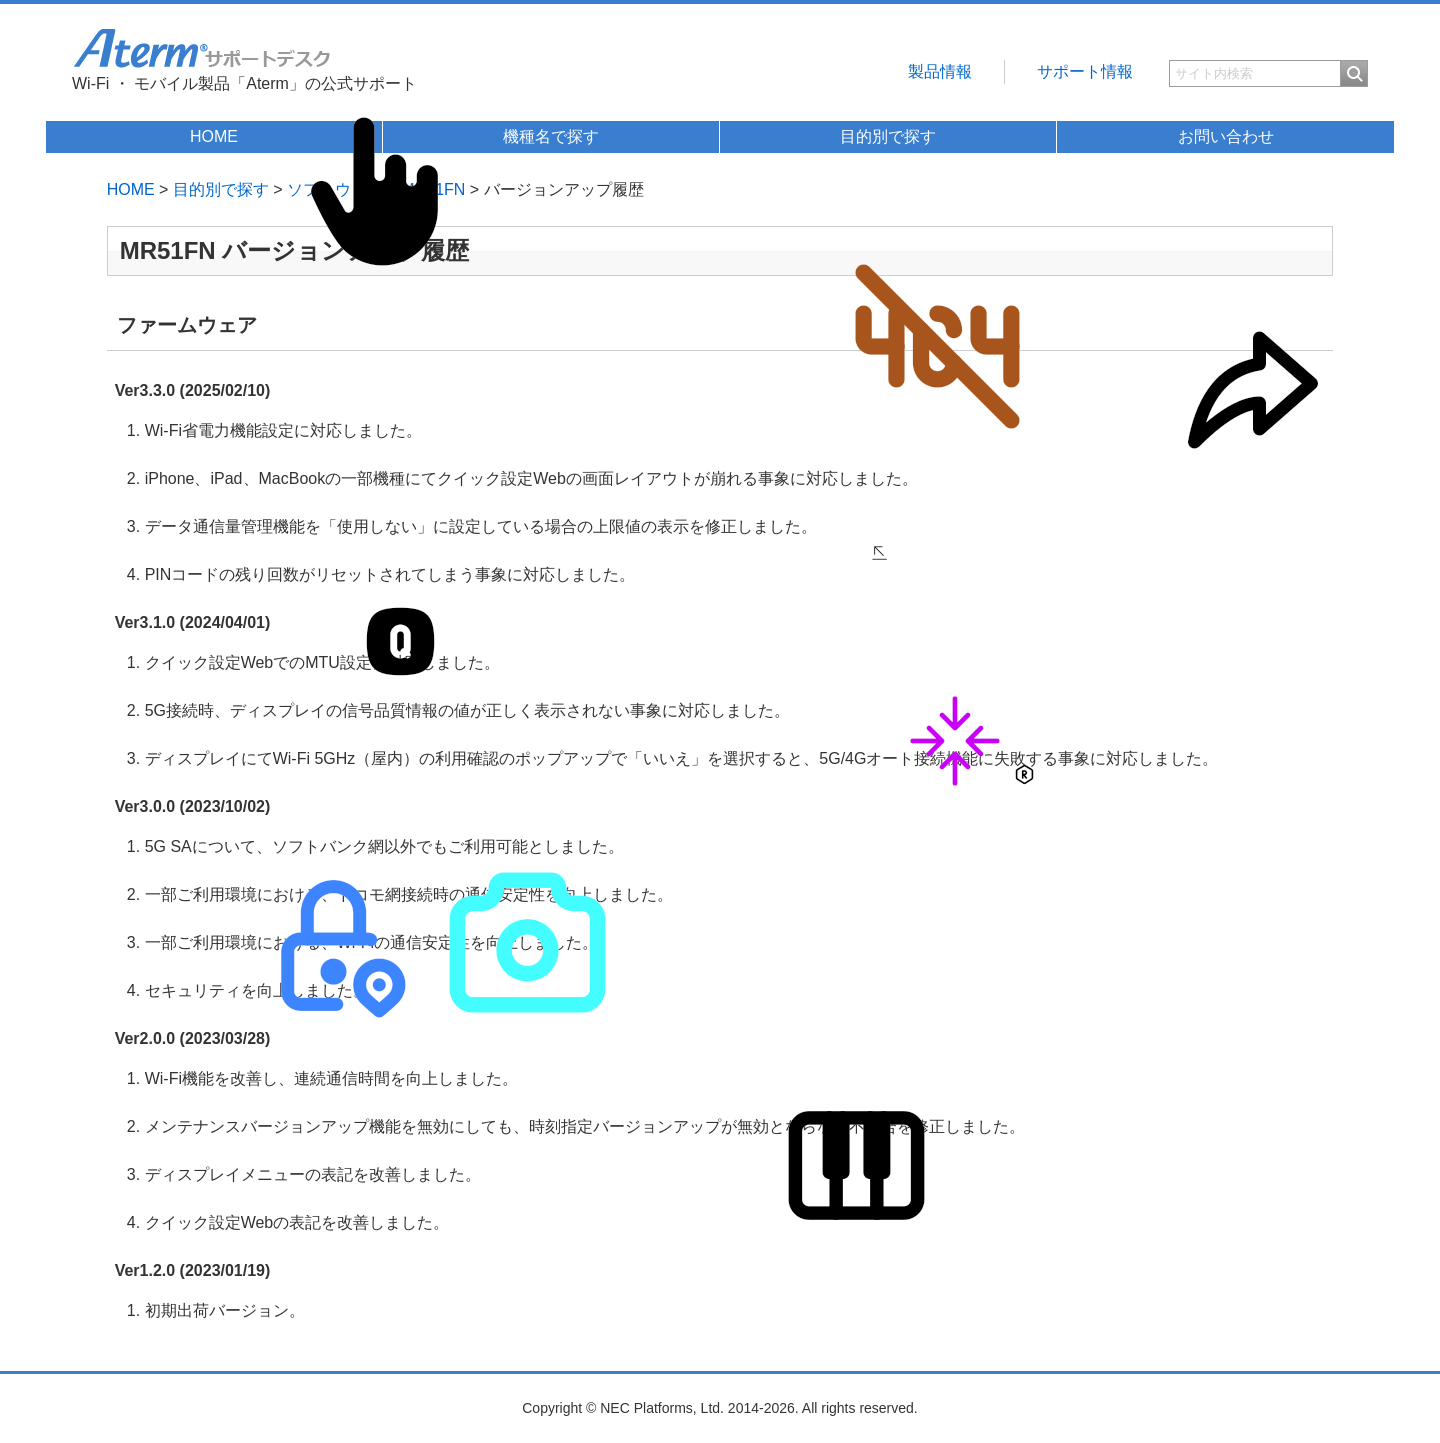 The height and width of the screenshot is (1443, 1440). I want to click on navigate to the top-left or beginning of content, so click(879, 553).